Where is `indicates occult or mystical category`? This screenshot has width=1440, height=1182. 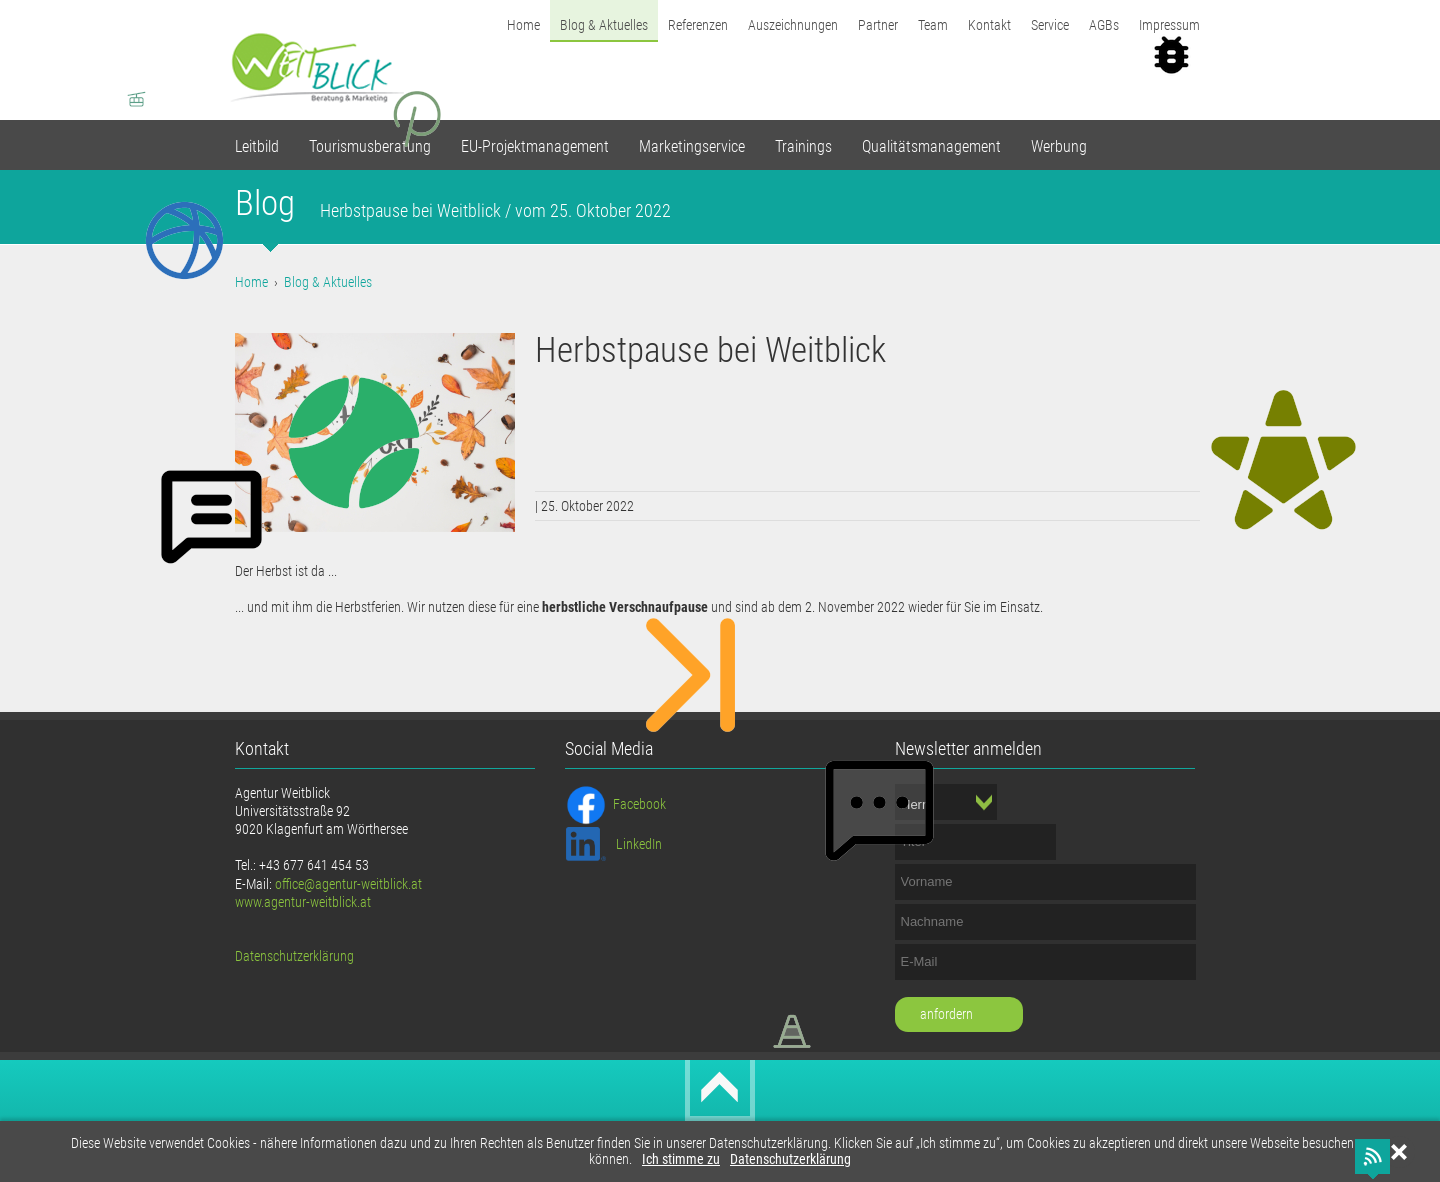
indicates occult or mystical category is located at coordinates (1283, 467).